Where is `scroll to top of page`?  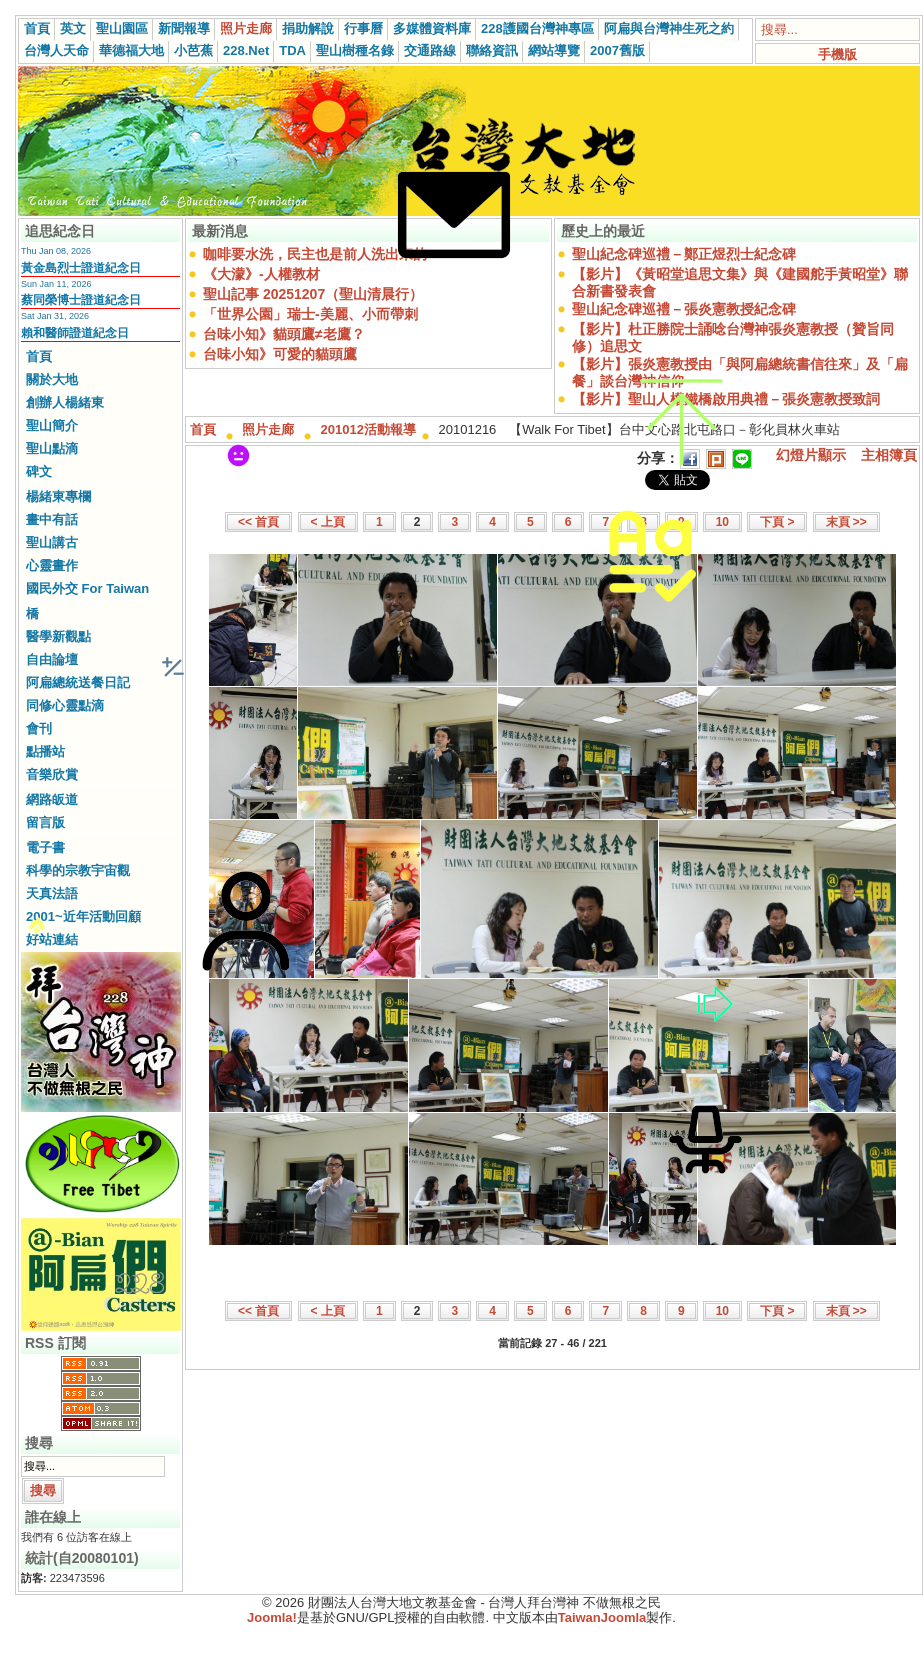
scroll to top of page is located at coordinates (681, 420).